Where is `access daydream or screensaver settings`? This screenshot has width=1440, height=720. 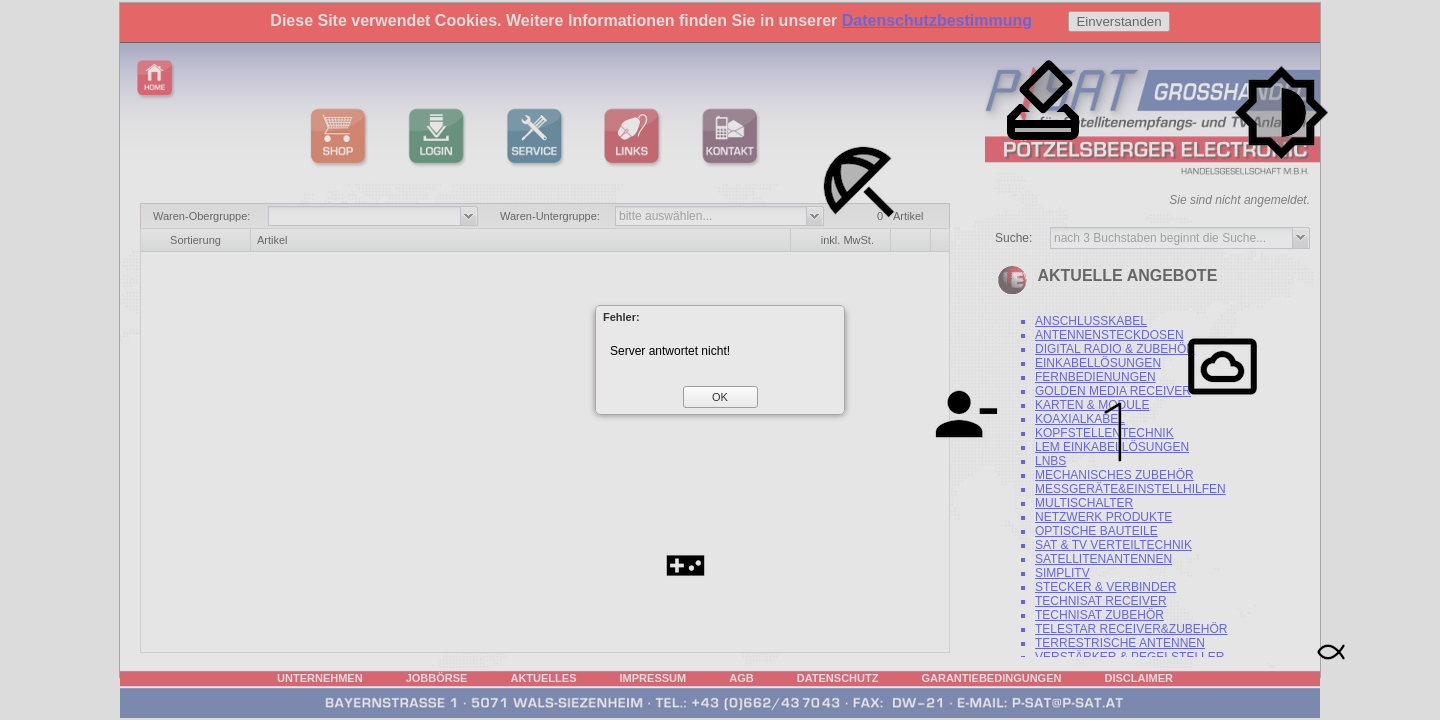 access daydream or screensaver settings is located at coordinates (1222, 366).